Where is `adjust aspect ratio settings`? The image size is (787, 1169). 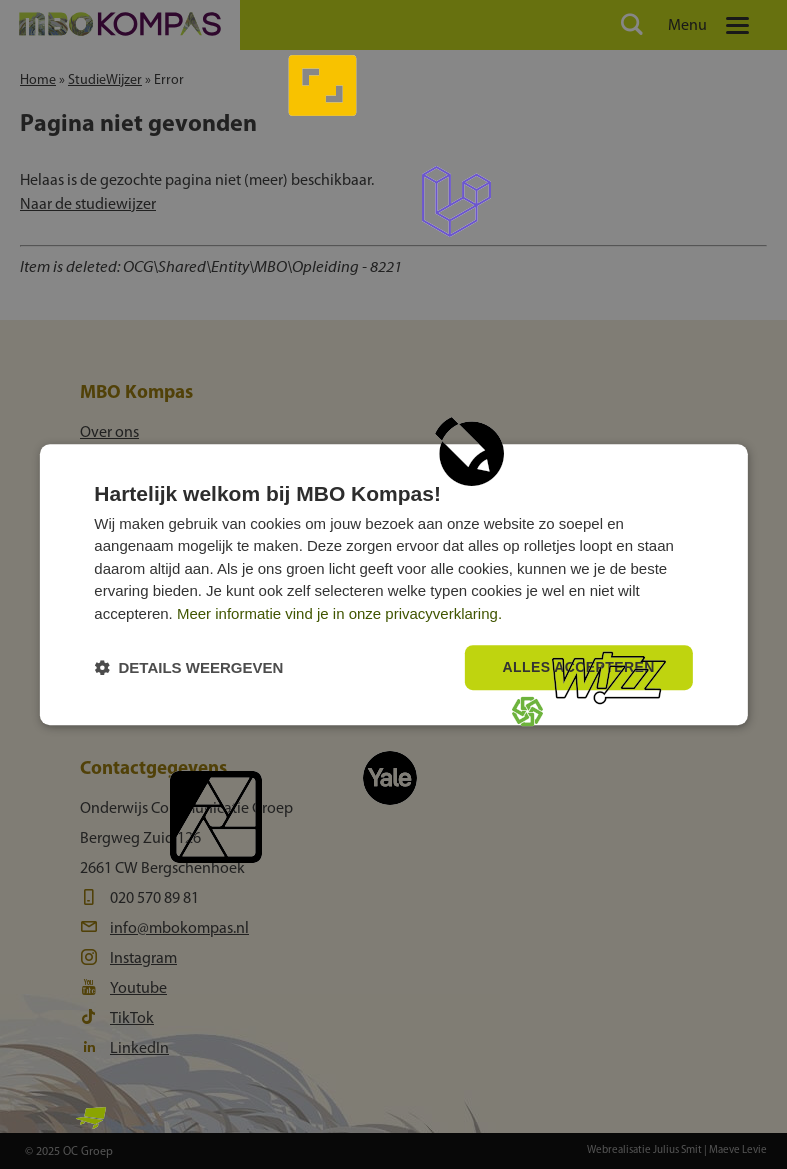
adjust aspect ratio settings is located at coordinates (322, 85).